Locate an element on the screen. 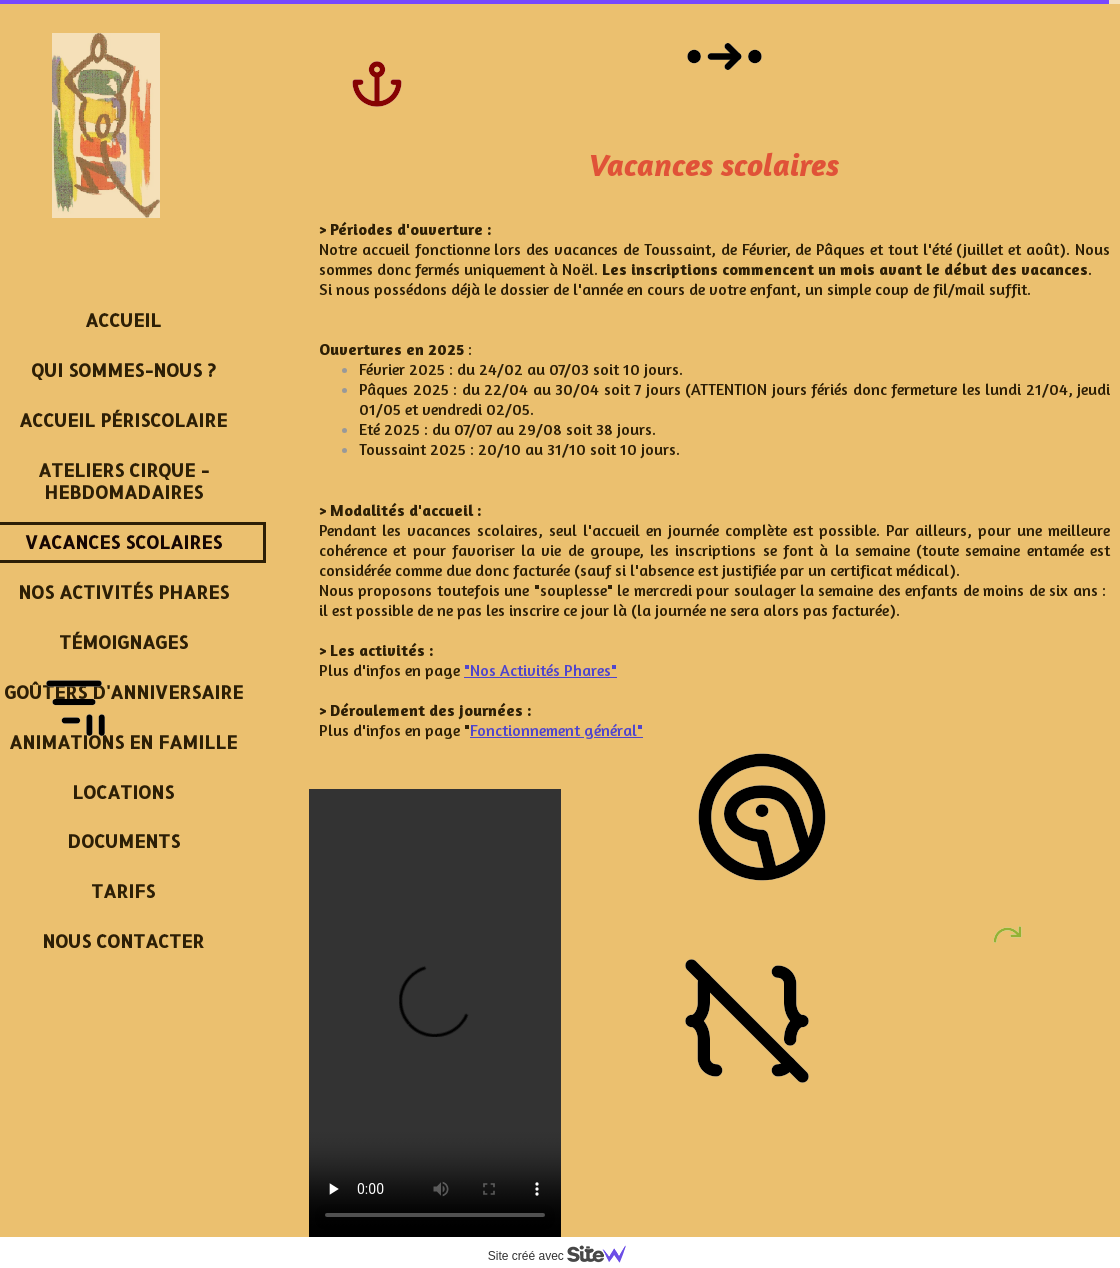 Image resolution: width=1120 pixels, height=1268 pixels. redo the last undone action is located at coordinates (1007, 934).